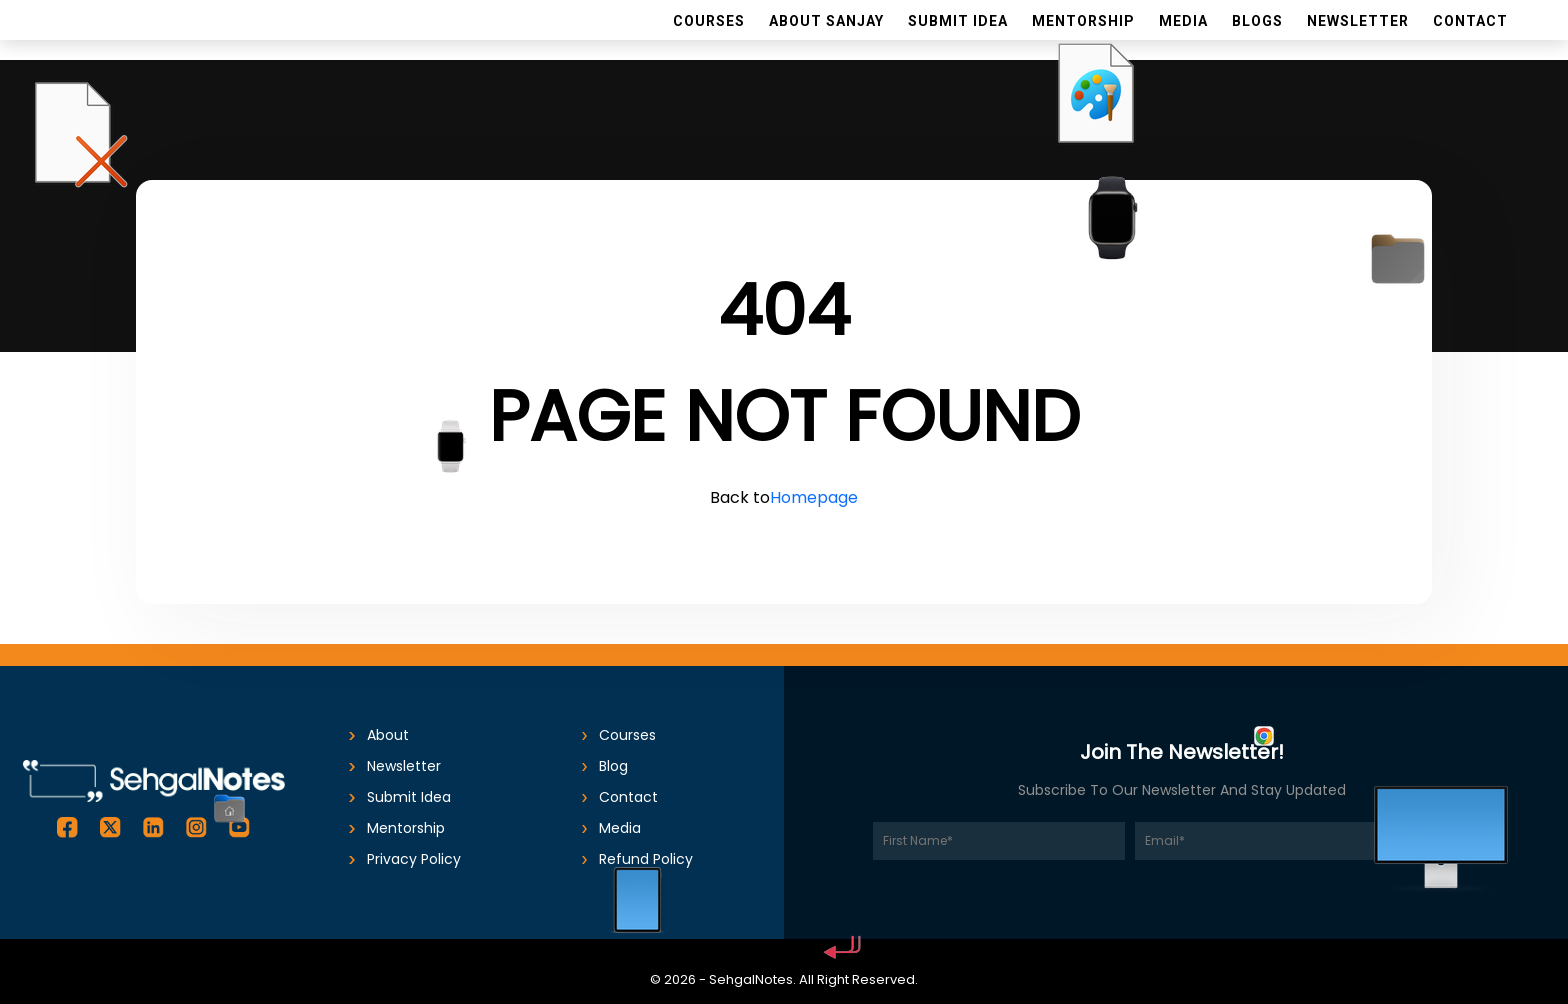  What do you see at coordinates (1398, 259) in the screenshot?
I see `open file folder` at bounding box center [1398, 259].